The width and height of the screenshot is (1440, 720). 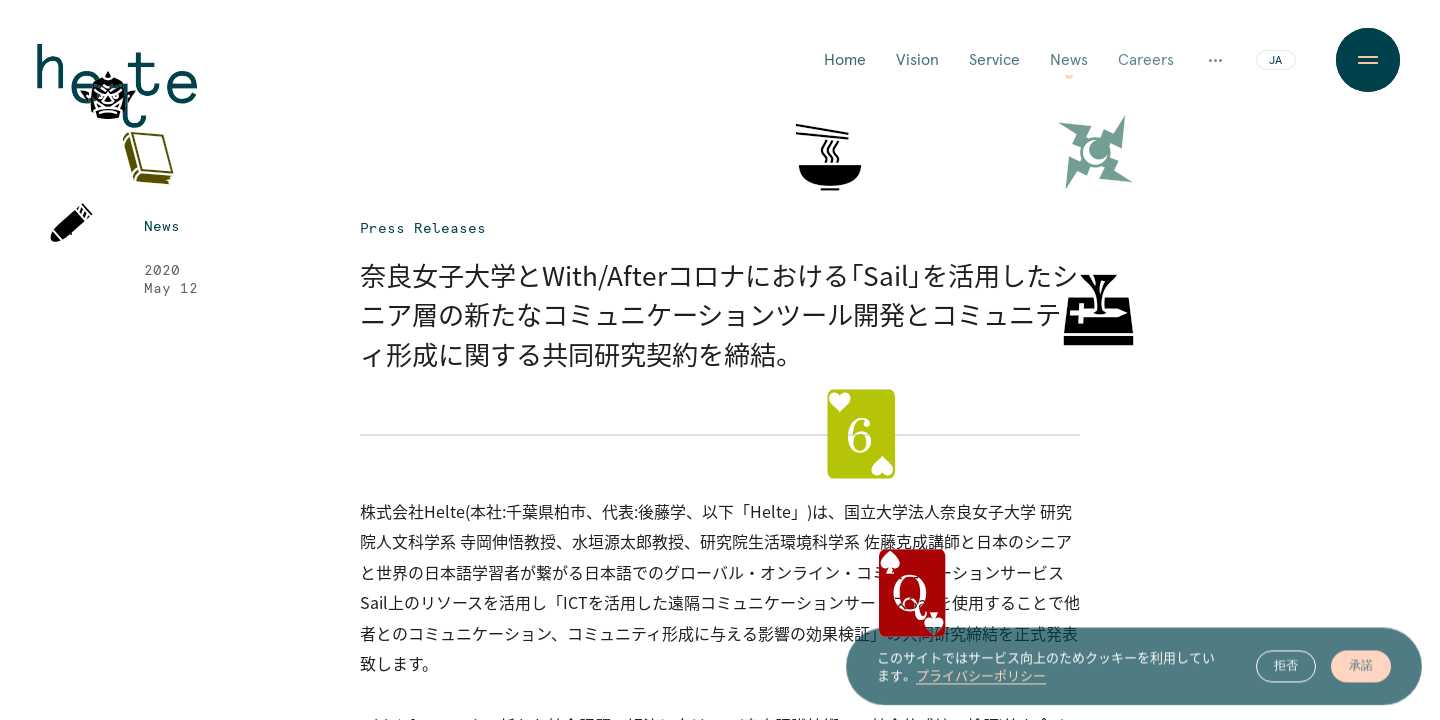 I want to click on six of hearts playing card, so click(x=861, y=434).